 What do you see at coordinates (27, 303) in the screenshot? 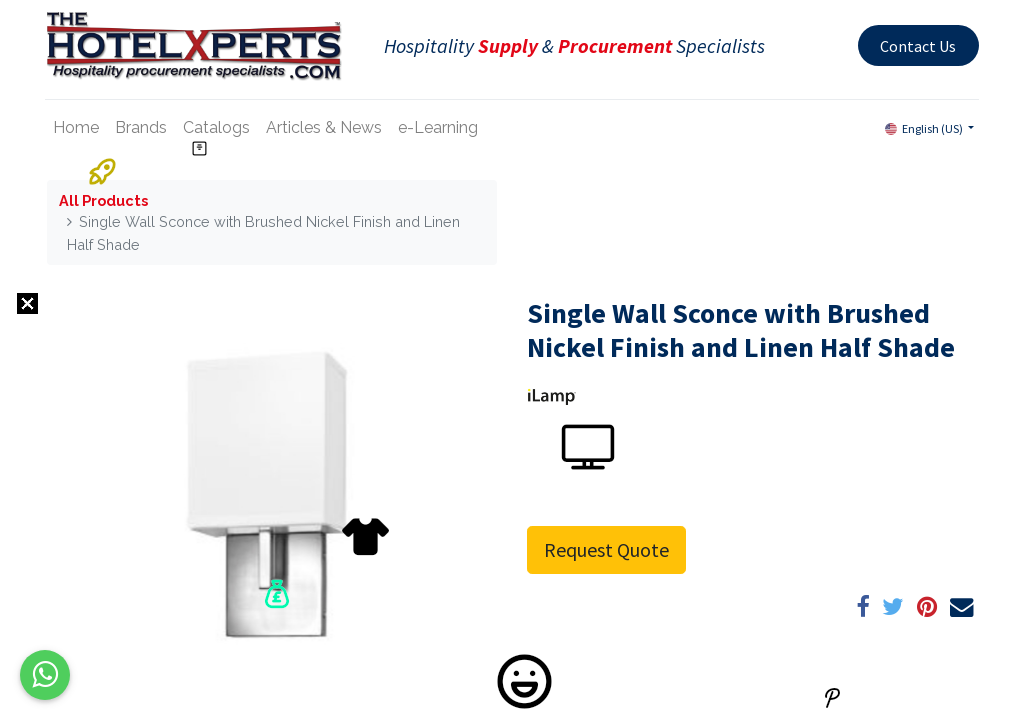
I see `close or dismiss a dialog` at bounding box center [27, 303].